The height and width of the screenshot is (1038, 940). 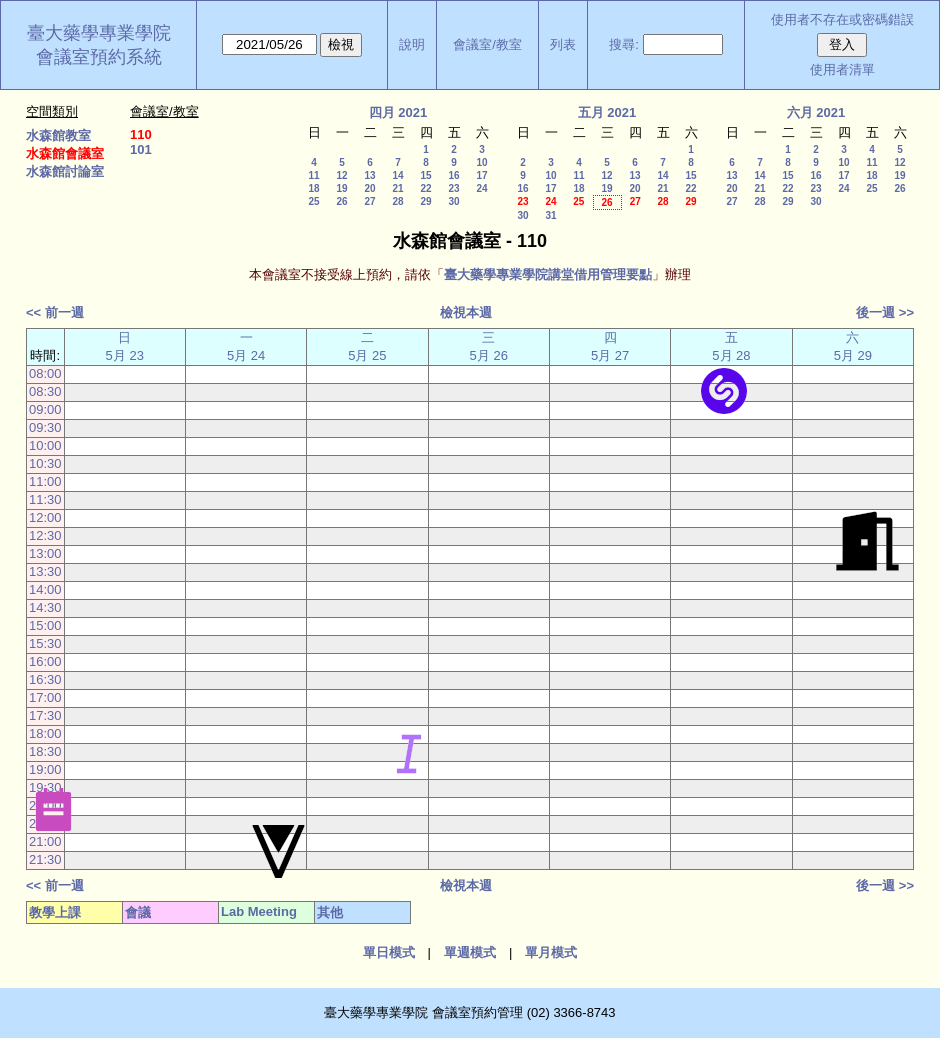 What do you see at coordinates (53, 811) in the screenshot?
I see `view your to-do list` at bounding box center [53, 811].